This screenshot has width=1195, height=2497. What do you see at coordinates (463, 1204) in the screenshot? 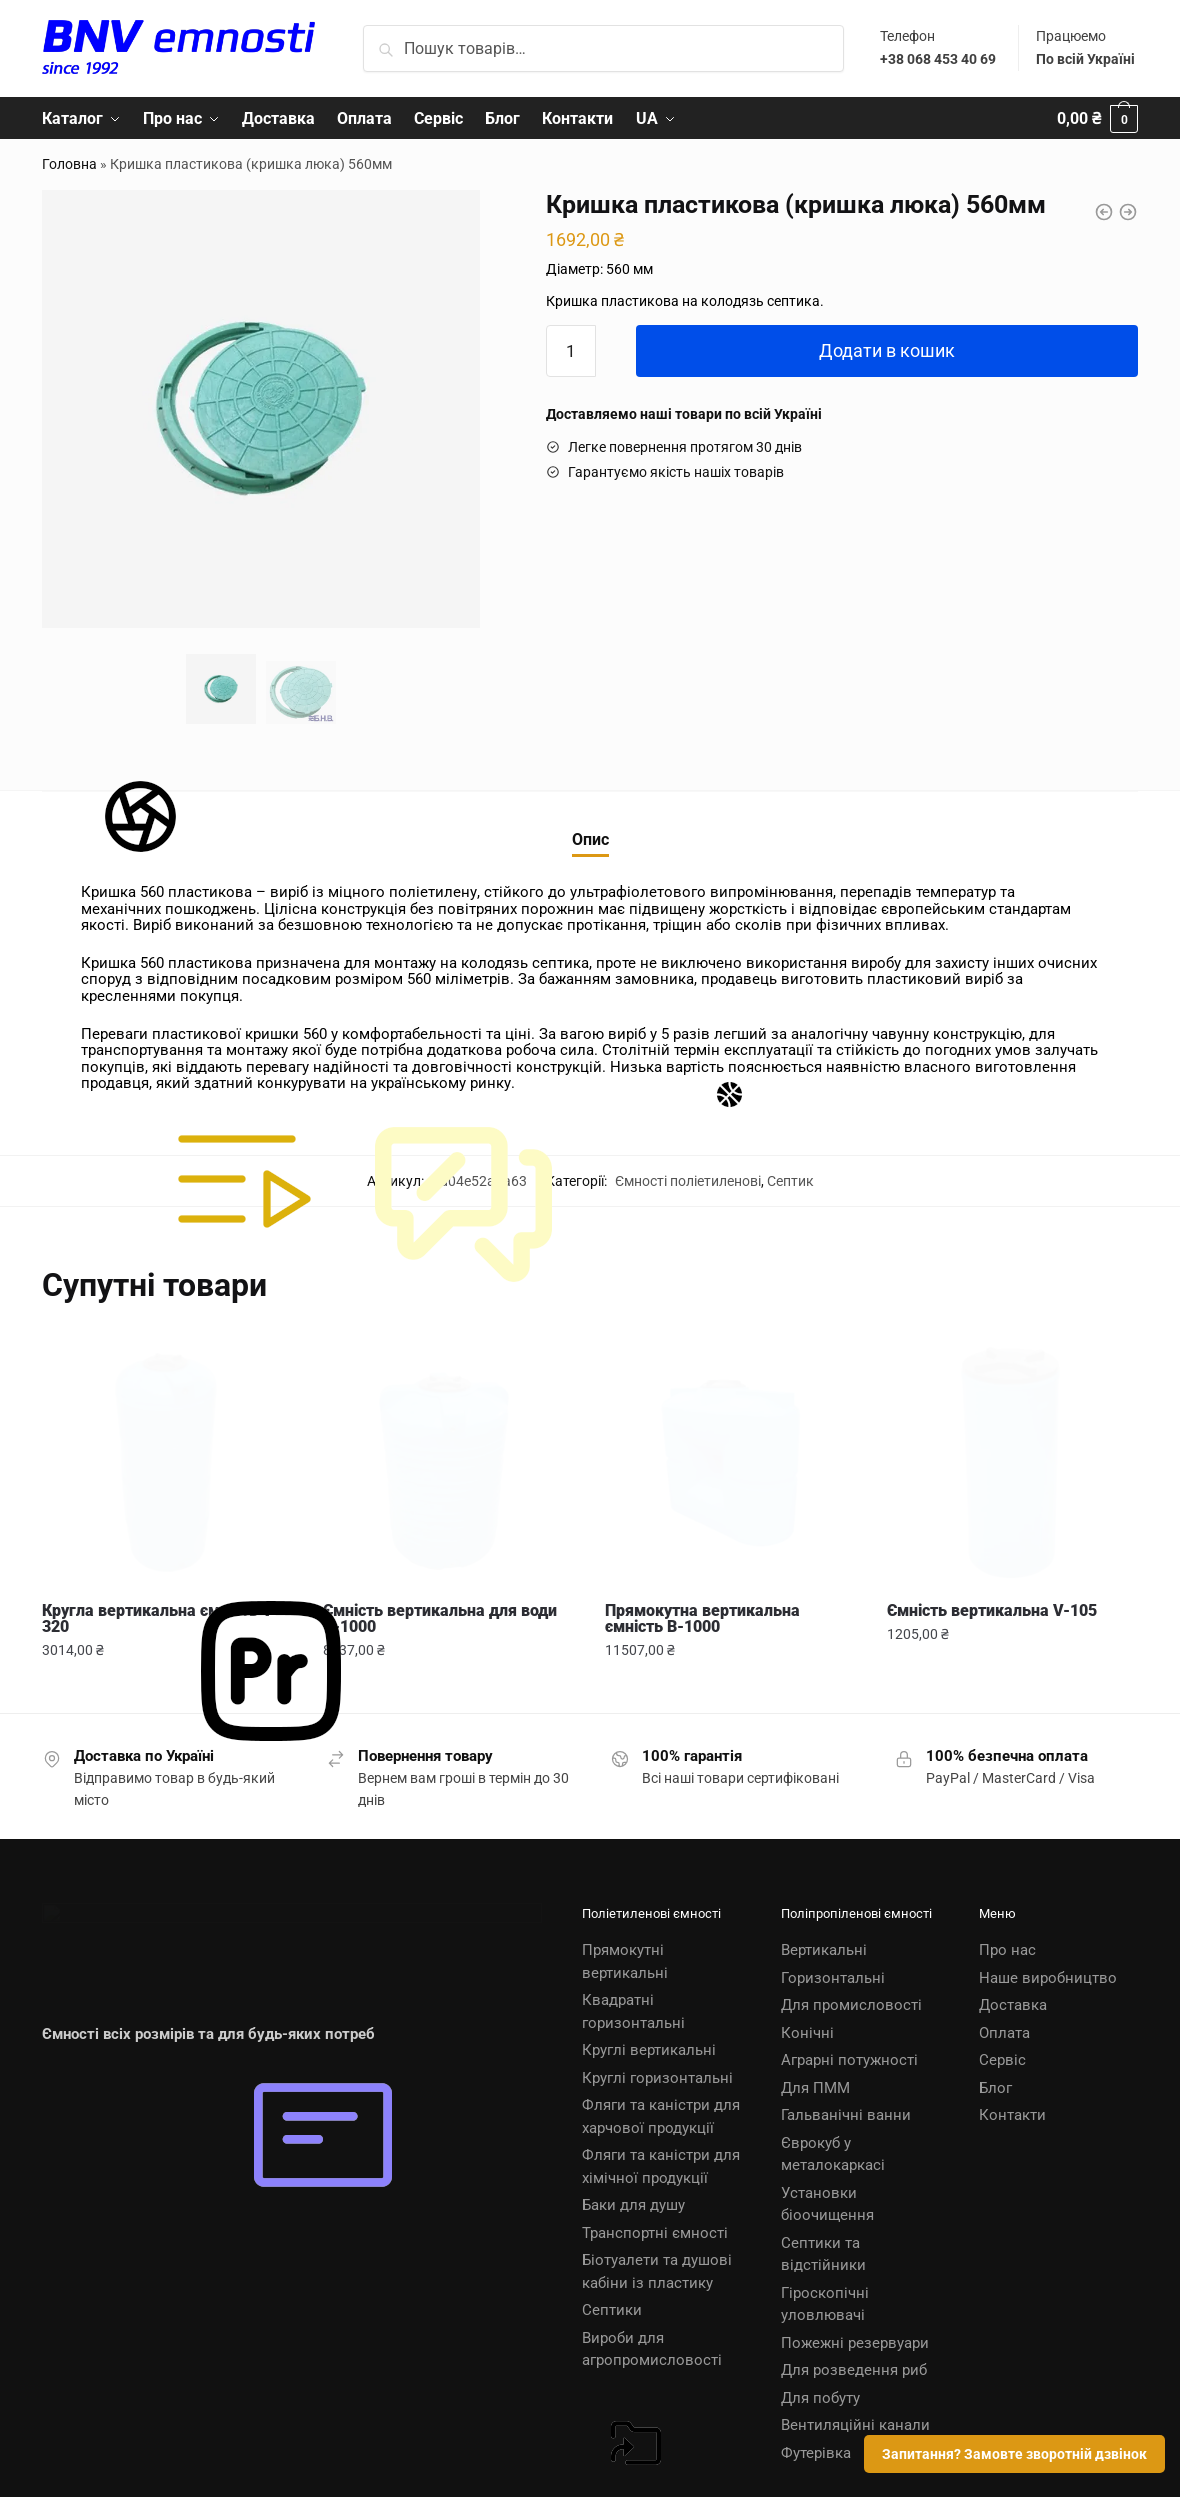
I see `indicates a duplicate discussion thread` at bounding box center [463, 1204].